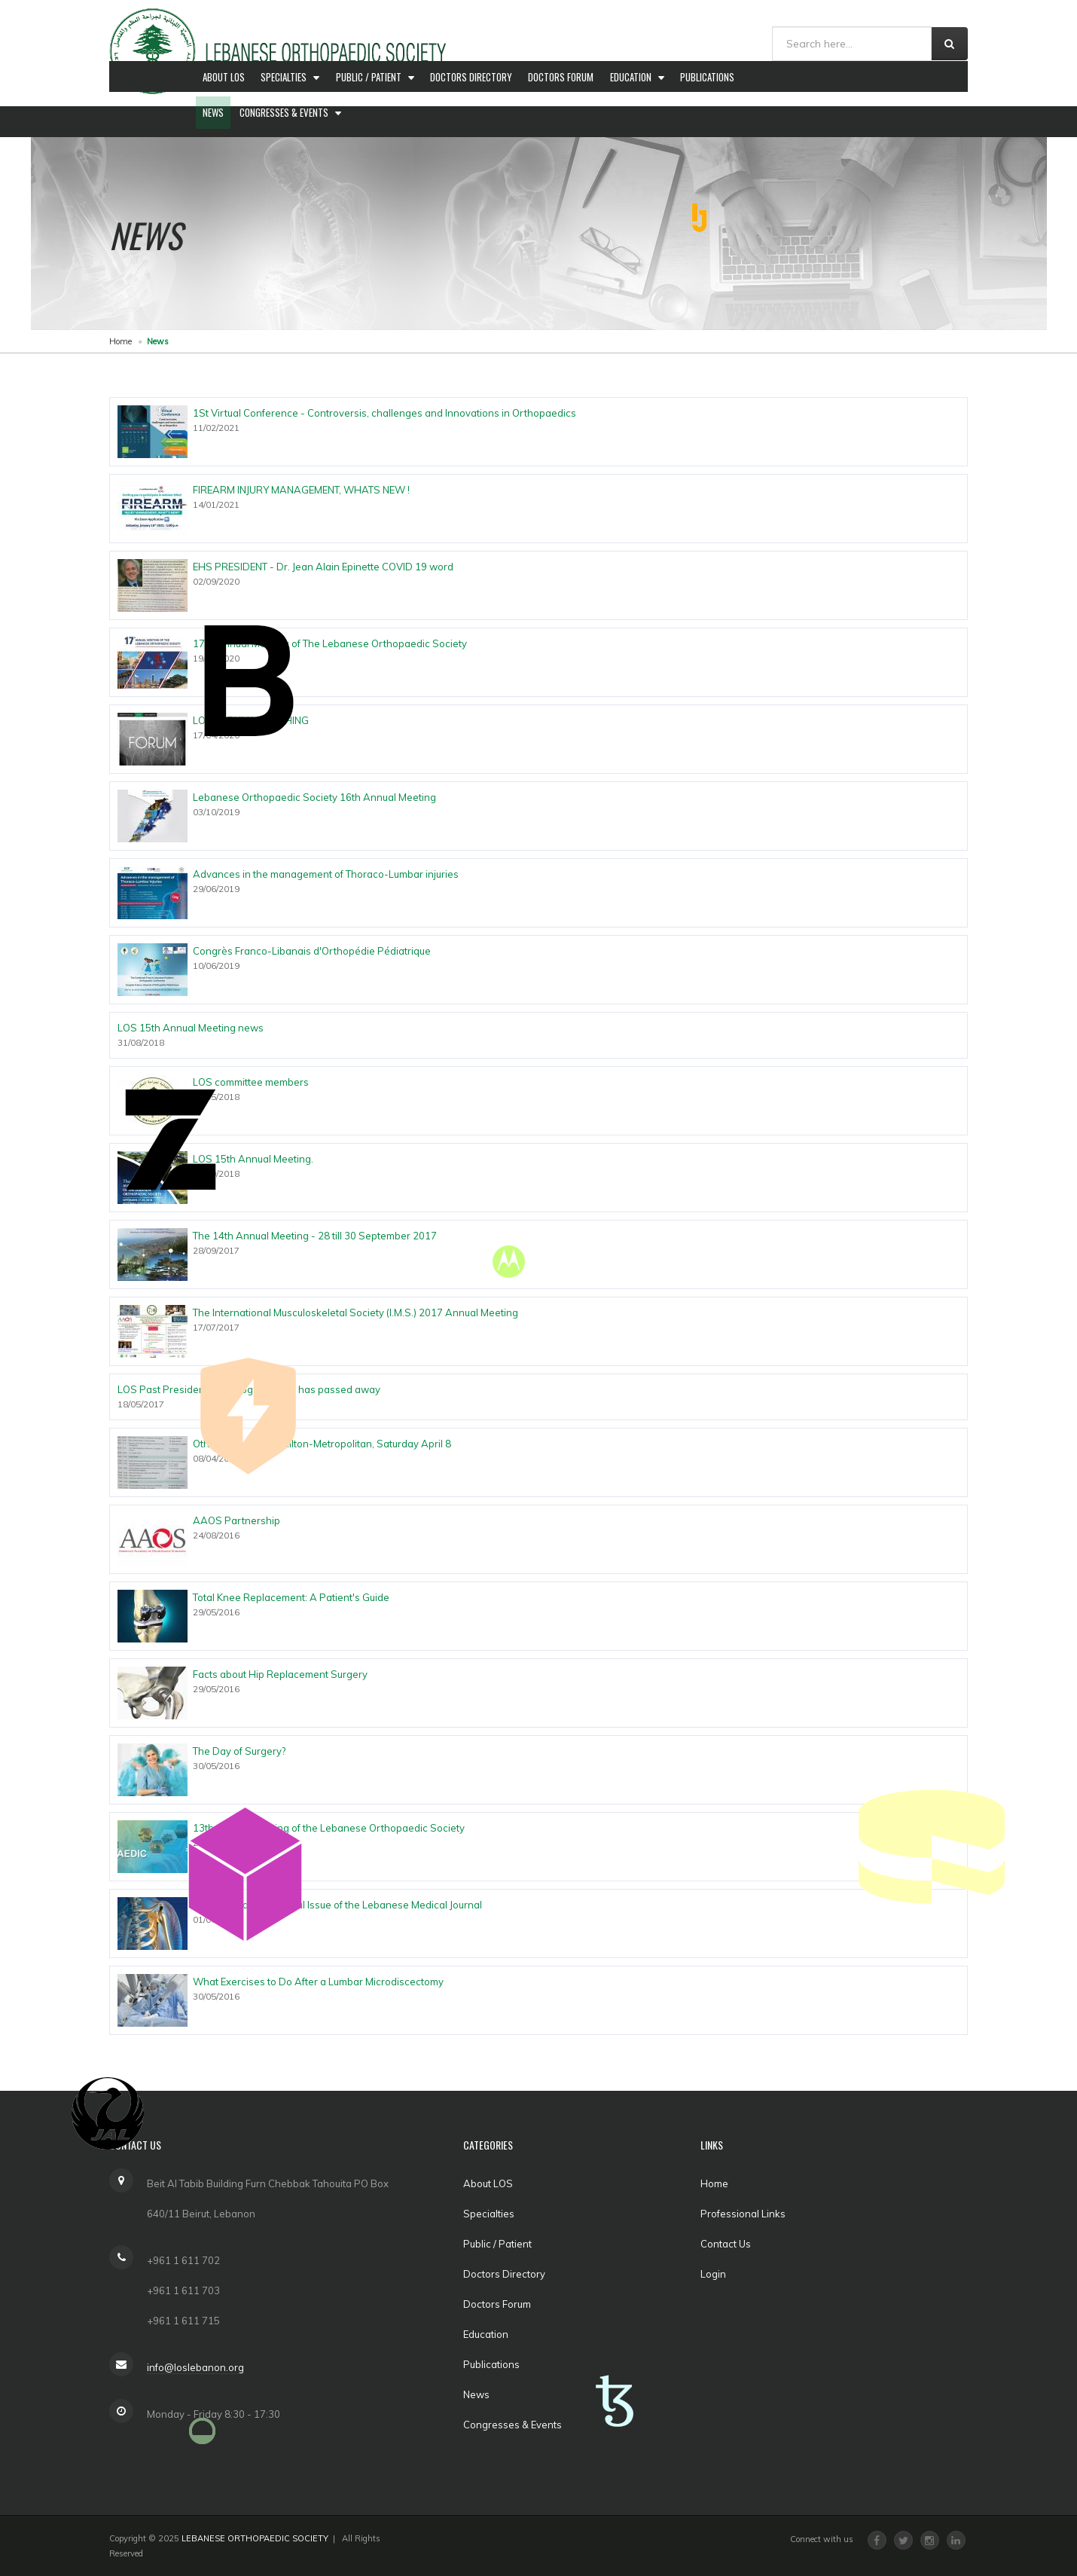 Image resolution: width=1077 pixels, height=2576 pixels. I want to click on tezos (XTZ) cryptocurrency logo, so click(615, 2400).